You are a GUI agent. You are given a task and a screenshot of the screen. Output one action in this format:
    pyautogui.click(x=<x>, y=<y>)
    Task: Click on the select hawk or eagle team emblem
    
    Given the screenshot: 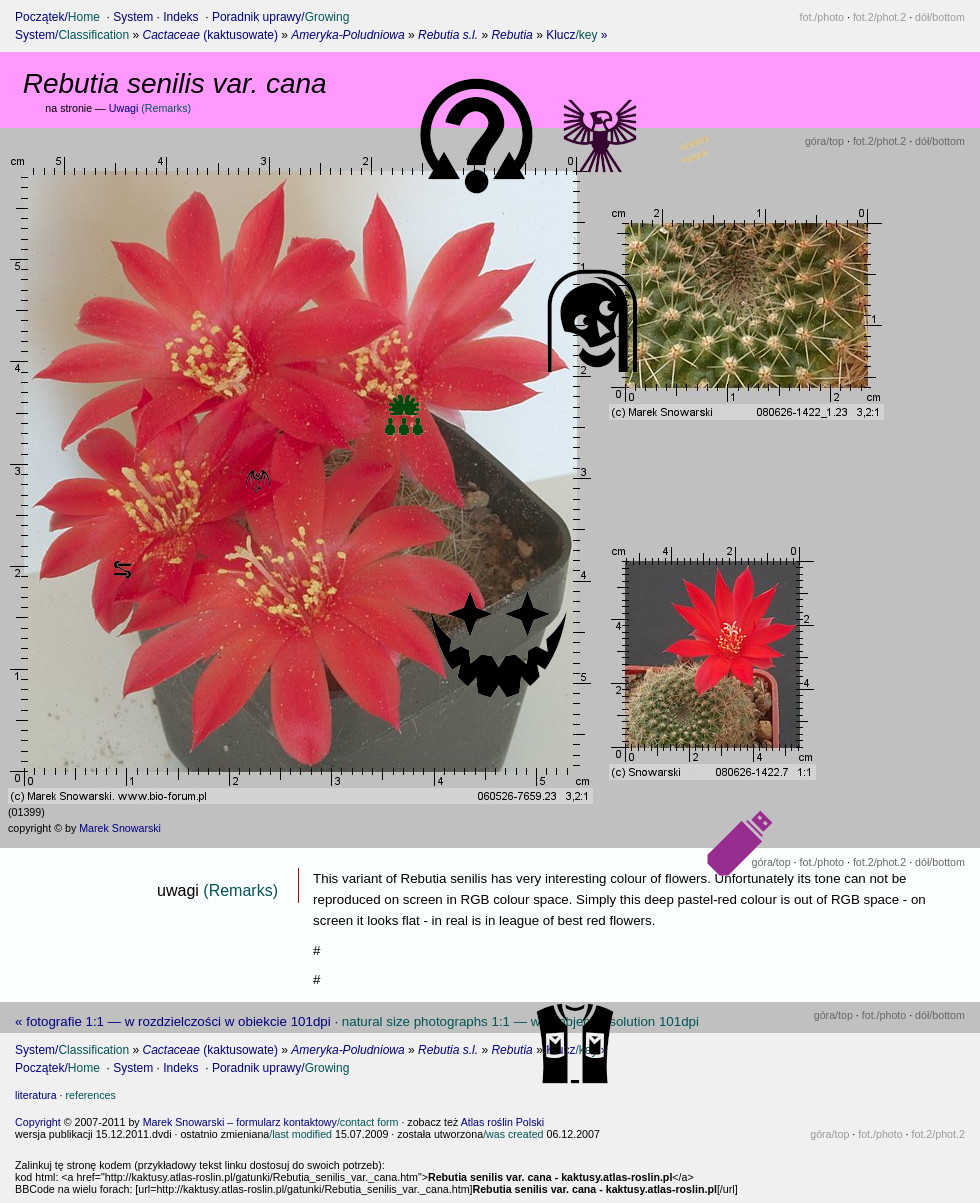 What is the action you would take?
    pyautogui.click(x=600, y=136)
    